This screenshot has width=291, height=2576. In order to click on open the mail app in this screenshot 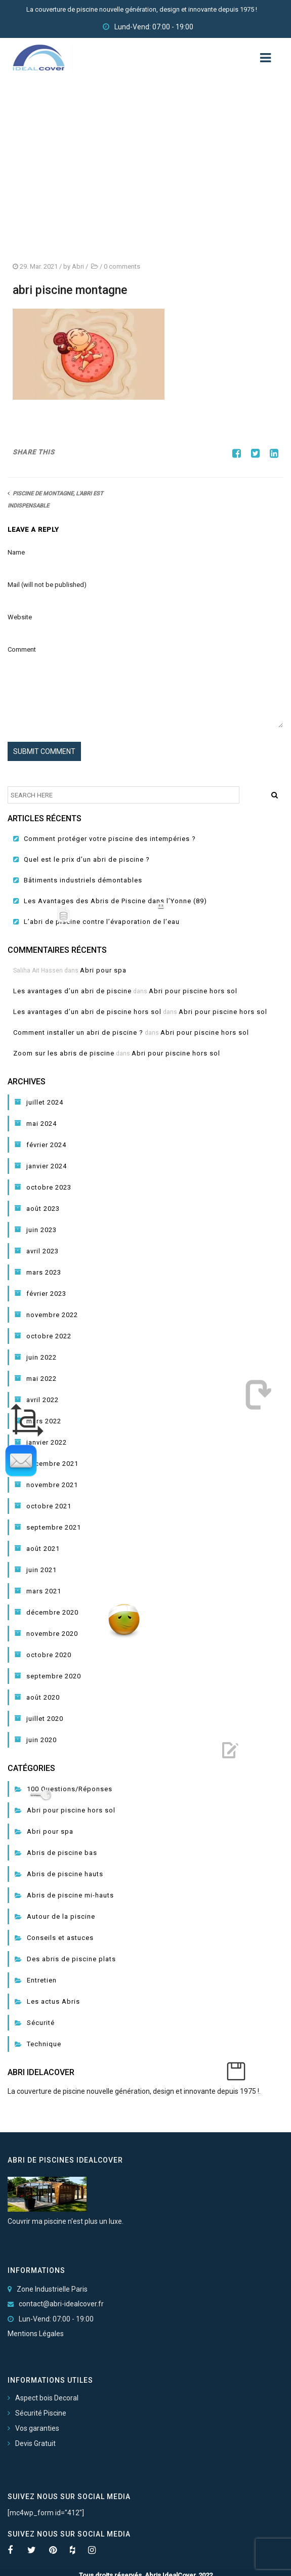, I will do `click(21, 1460)`.